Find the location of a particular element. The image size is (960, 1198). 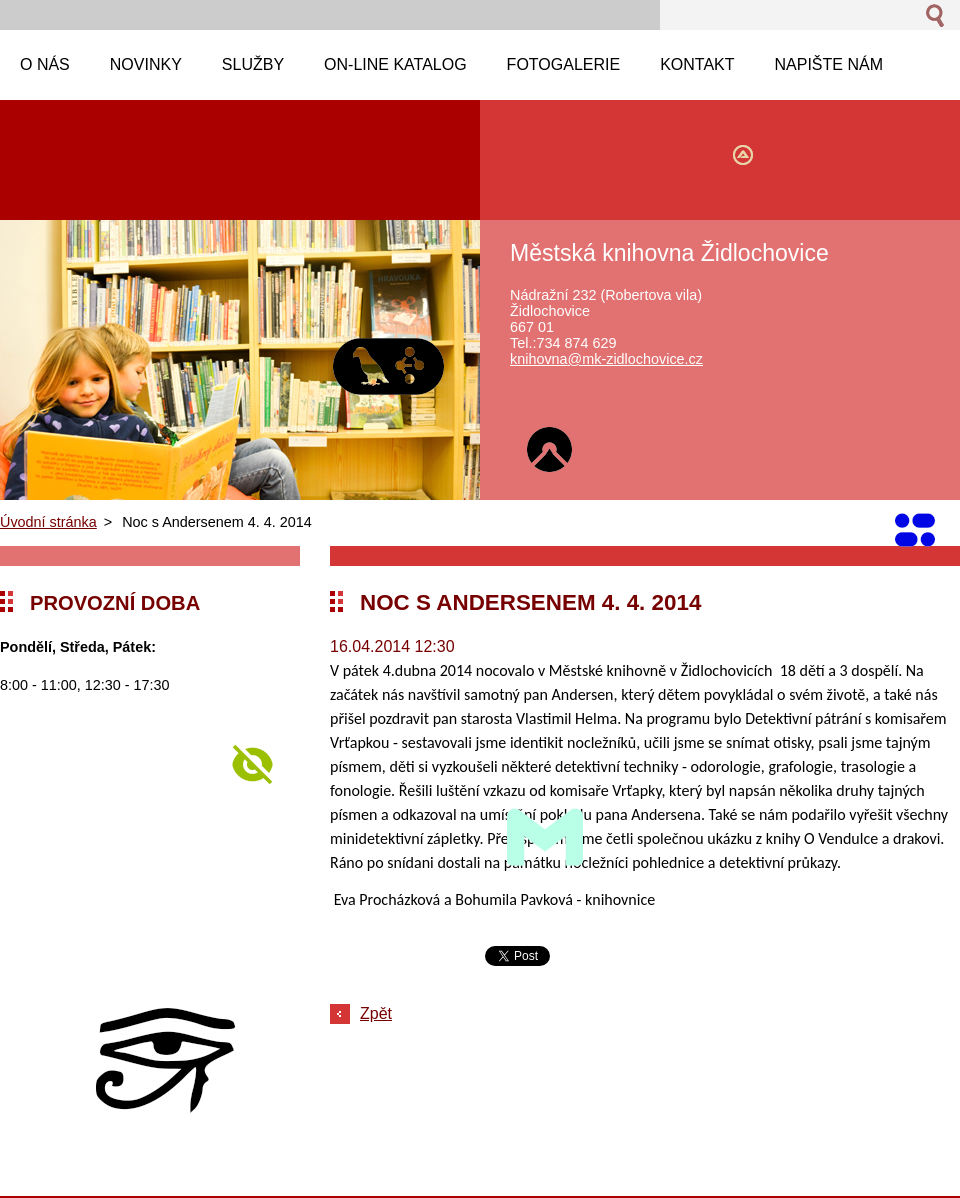

open the komoot app is located at coordinates (549, 449).